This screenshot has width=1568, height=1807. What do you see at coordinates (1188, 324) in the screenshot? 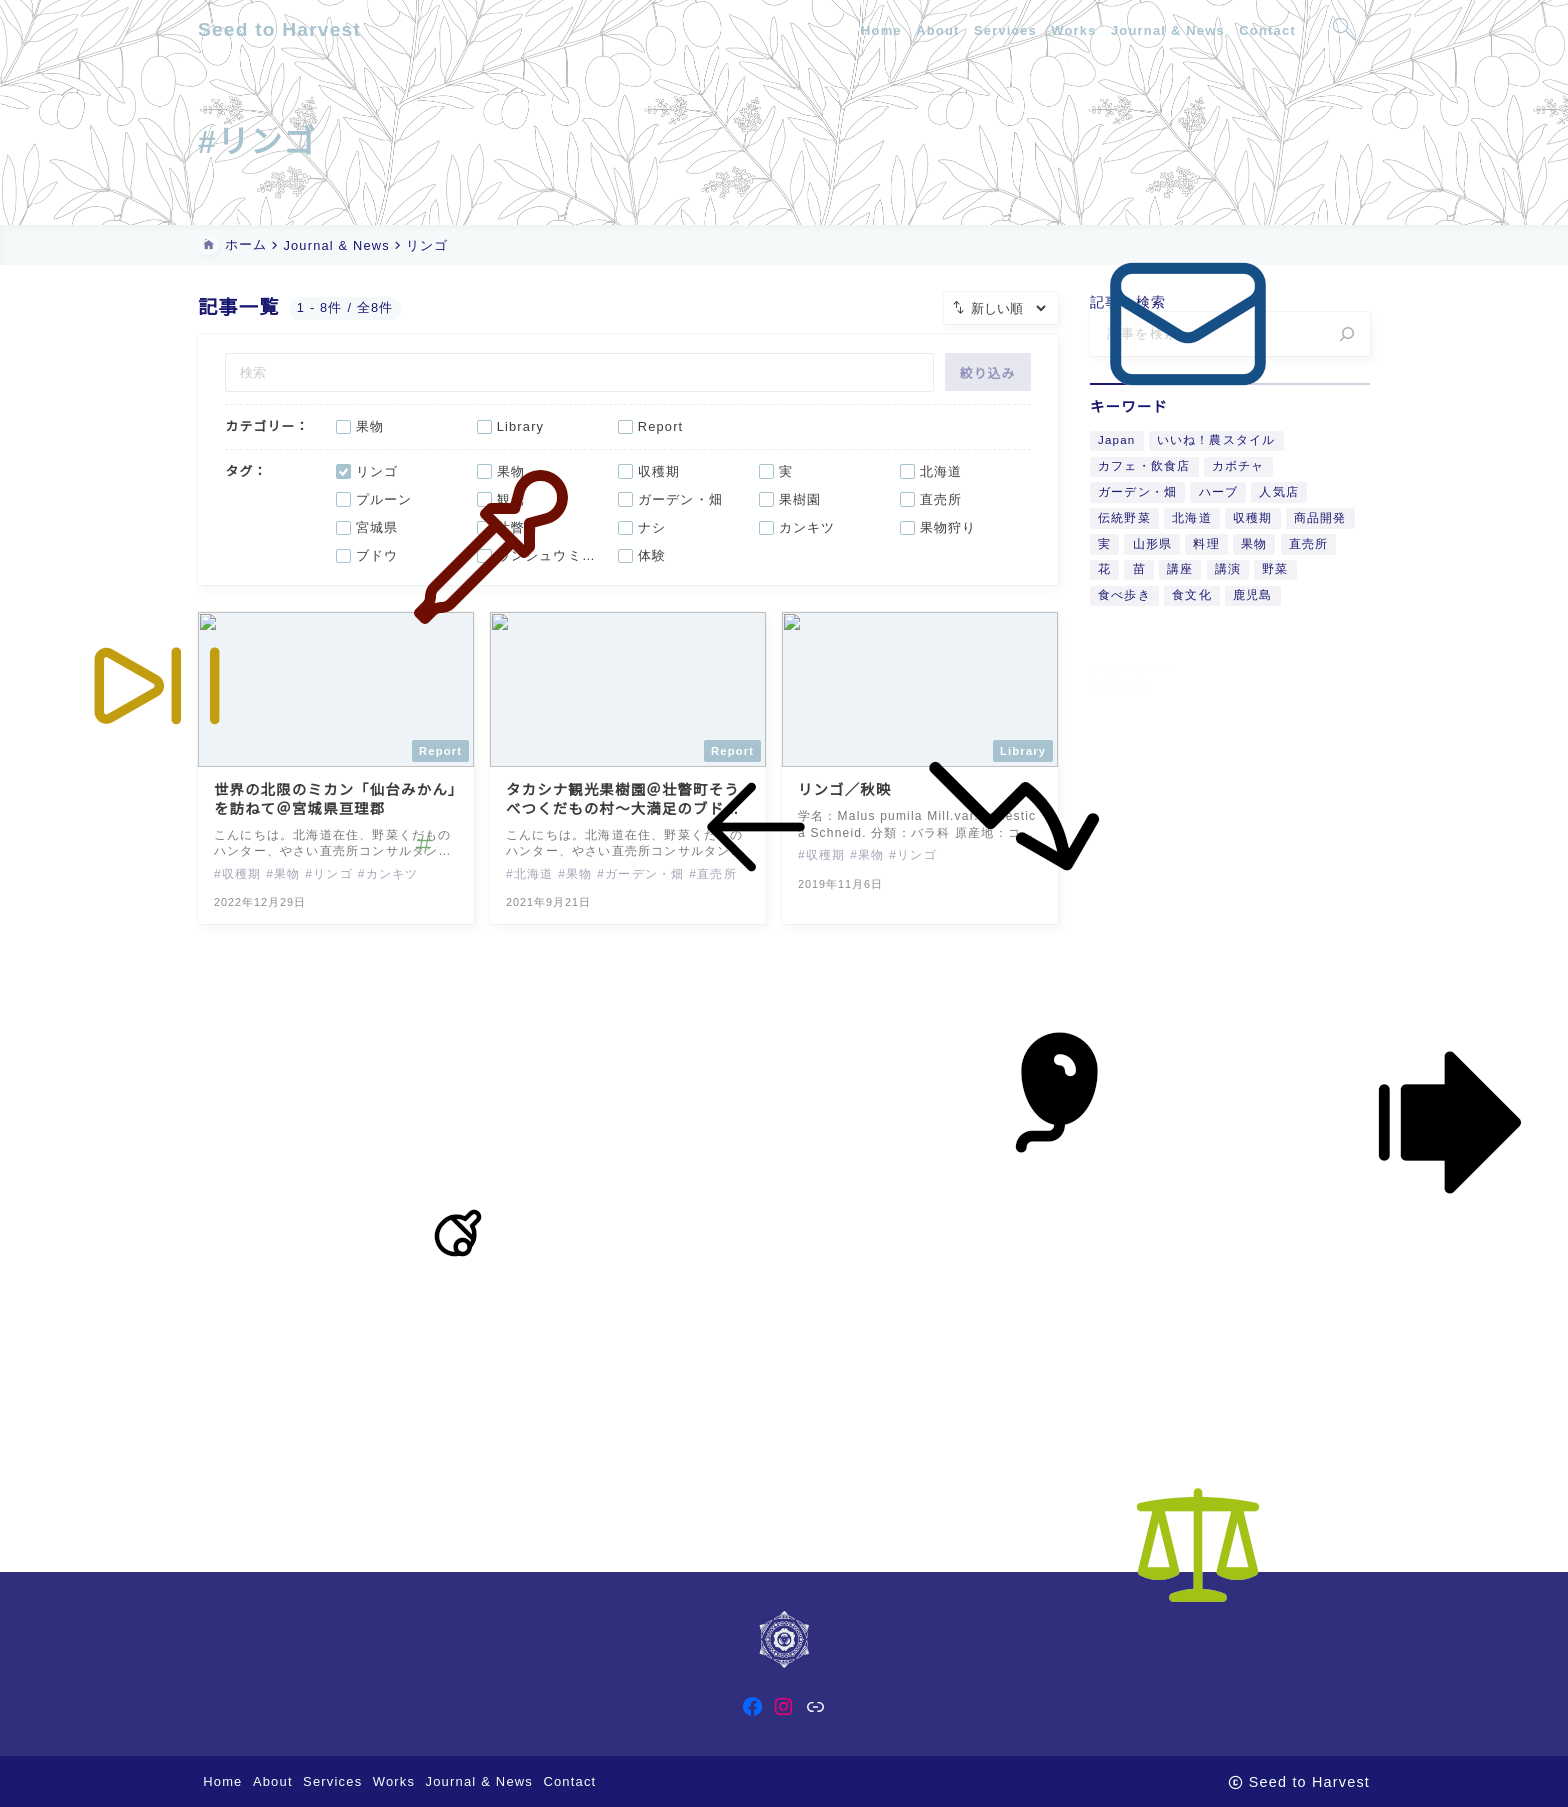
I see `access your email inbox` at bounding box center [1188, 324].